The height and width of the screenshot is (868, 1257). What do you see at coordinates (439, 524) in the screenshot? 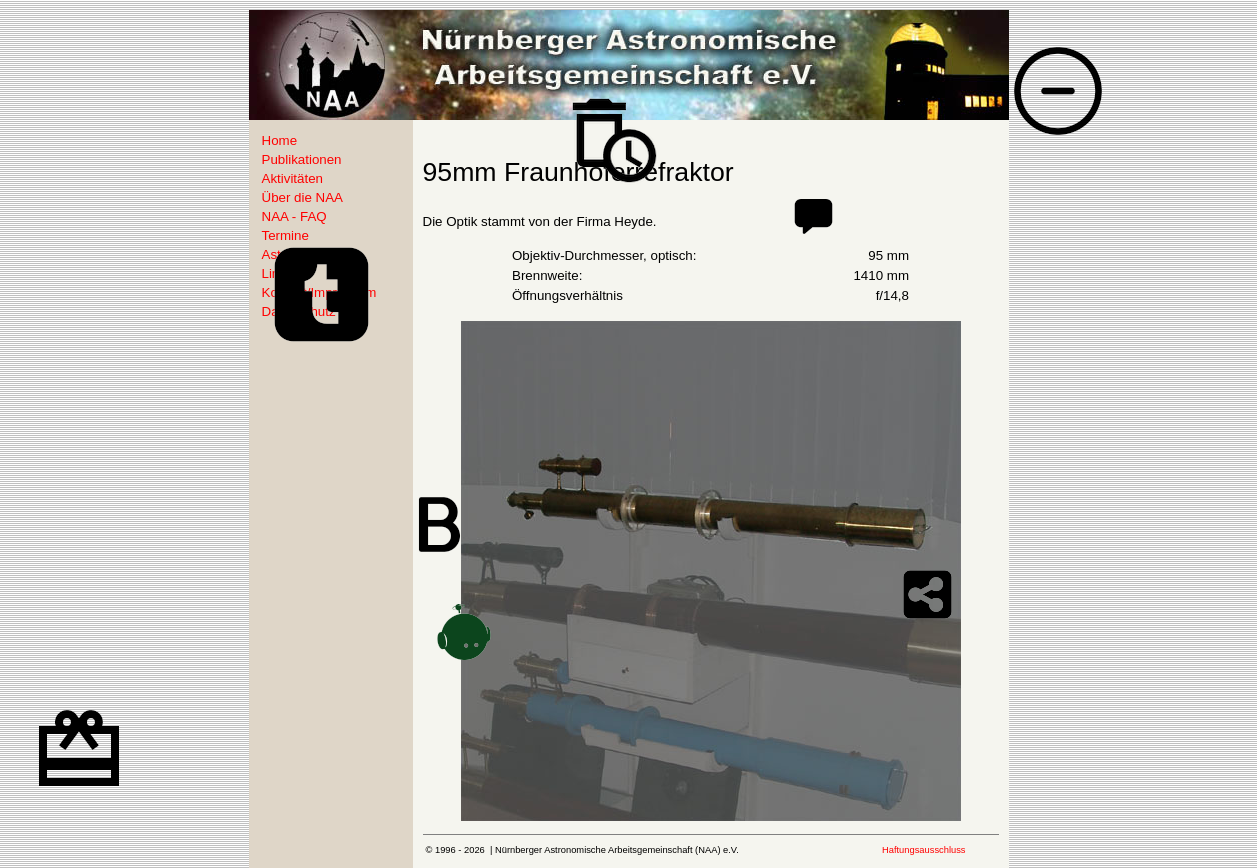
I see `apply bold formatting to selected text` at bounding box center [439, 524].